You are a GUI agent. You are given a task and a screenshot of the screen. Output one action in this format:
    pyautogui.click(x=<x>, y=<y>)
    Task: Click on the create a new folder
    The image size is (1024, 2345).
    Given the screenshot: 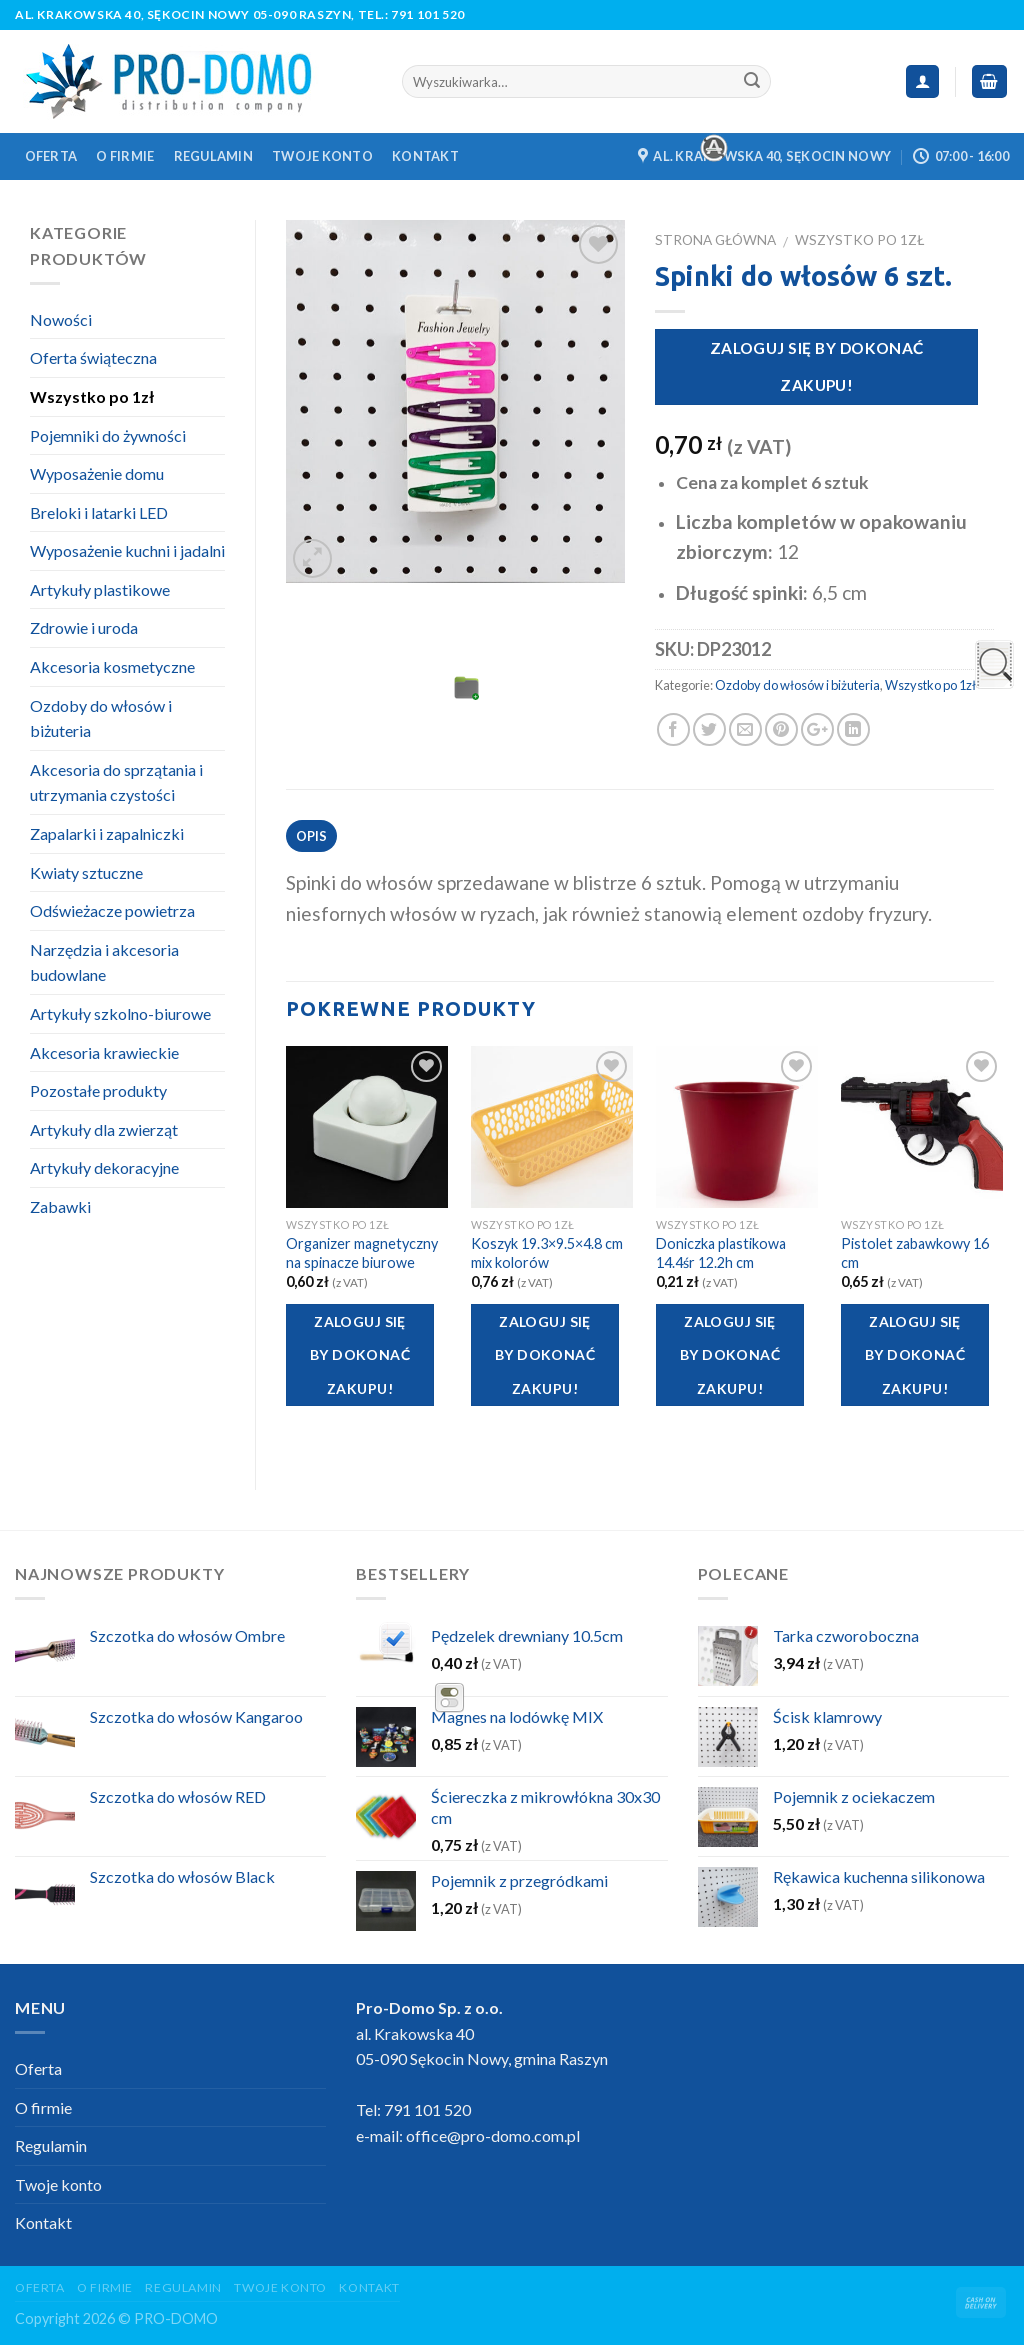 What is the action you would take?
    pyautogui.click(x=466, y=687)
    